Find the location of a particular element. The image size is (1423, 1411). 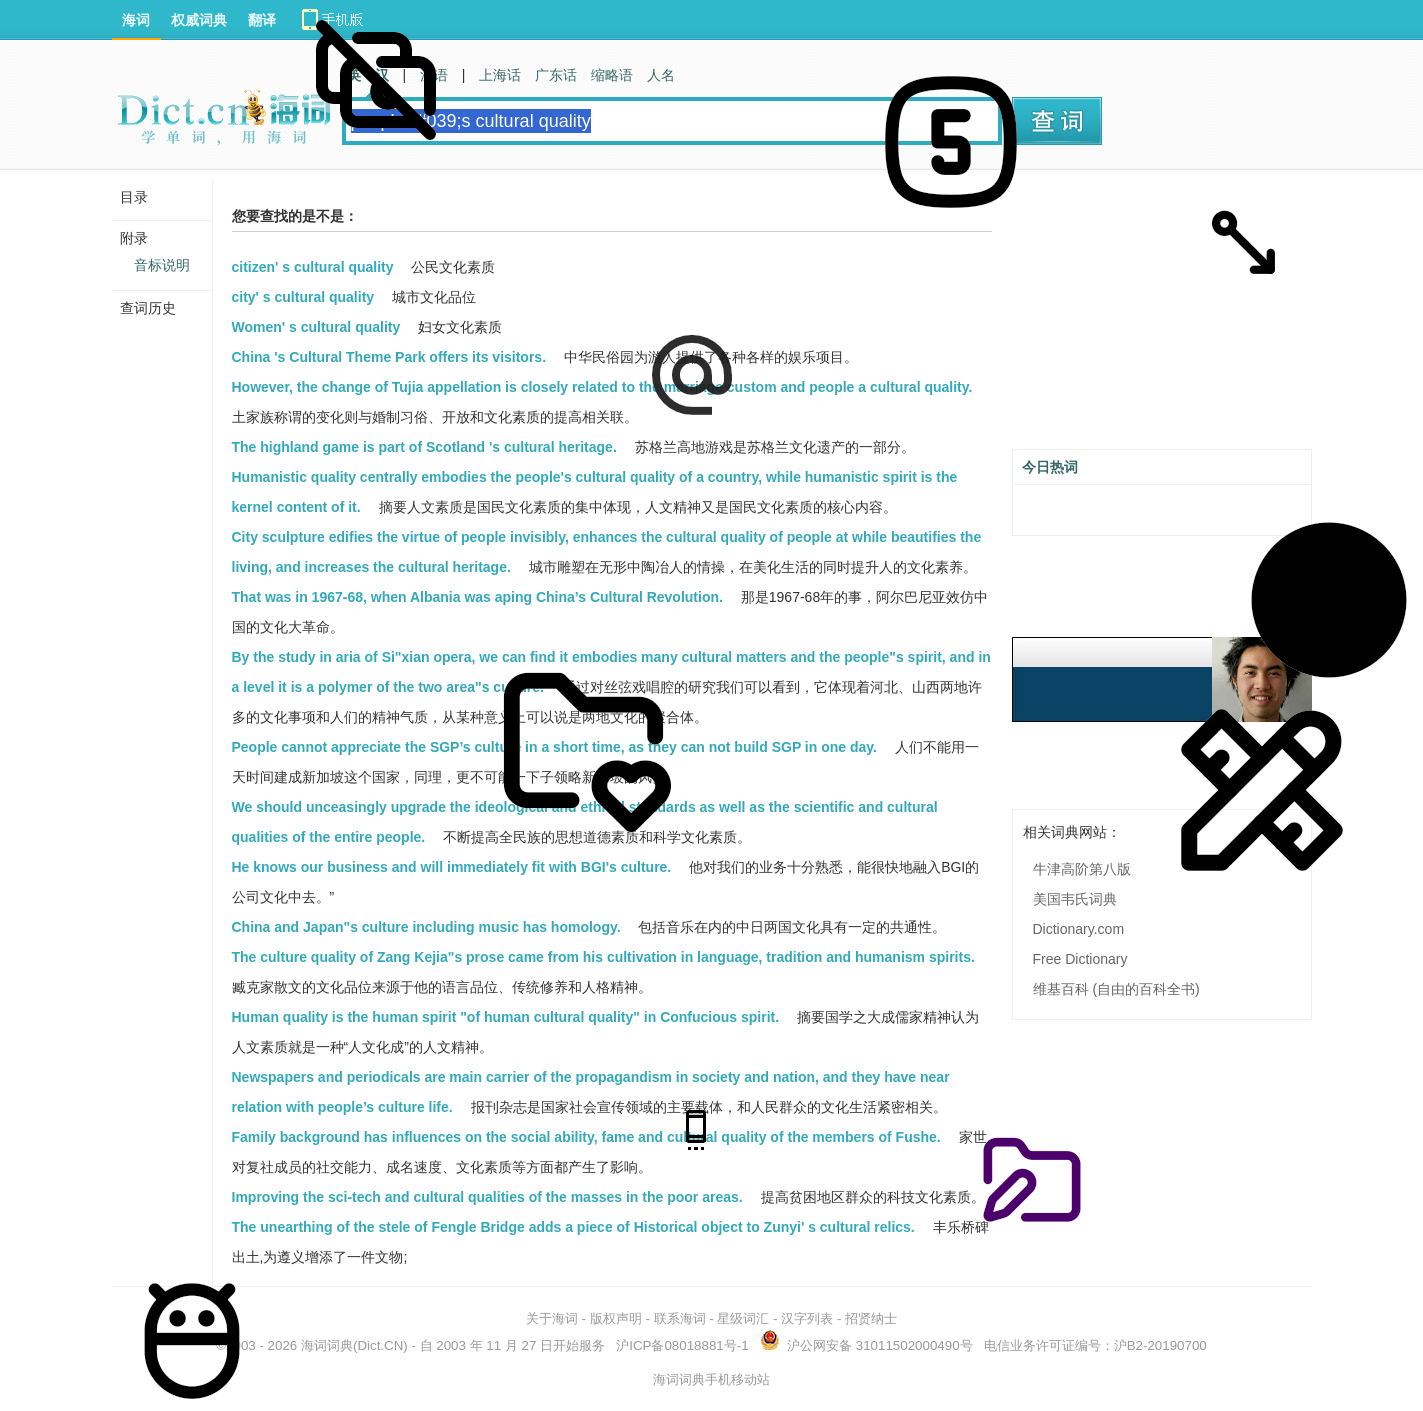

rename or edit a folder is located at coordinates (1032, 1182).